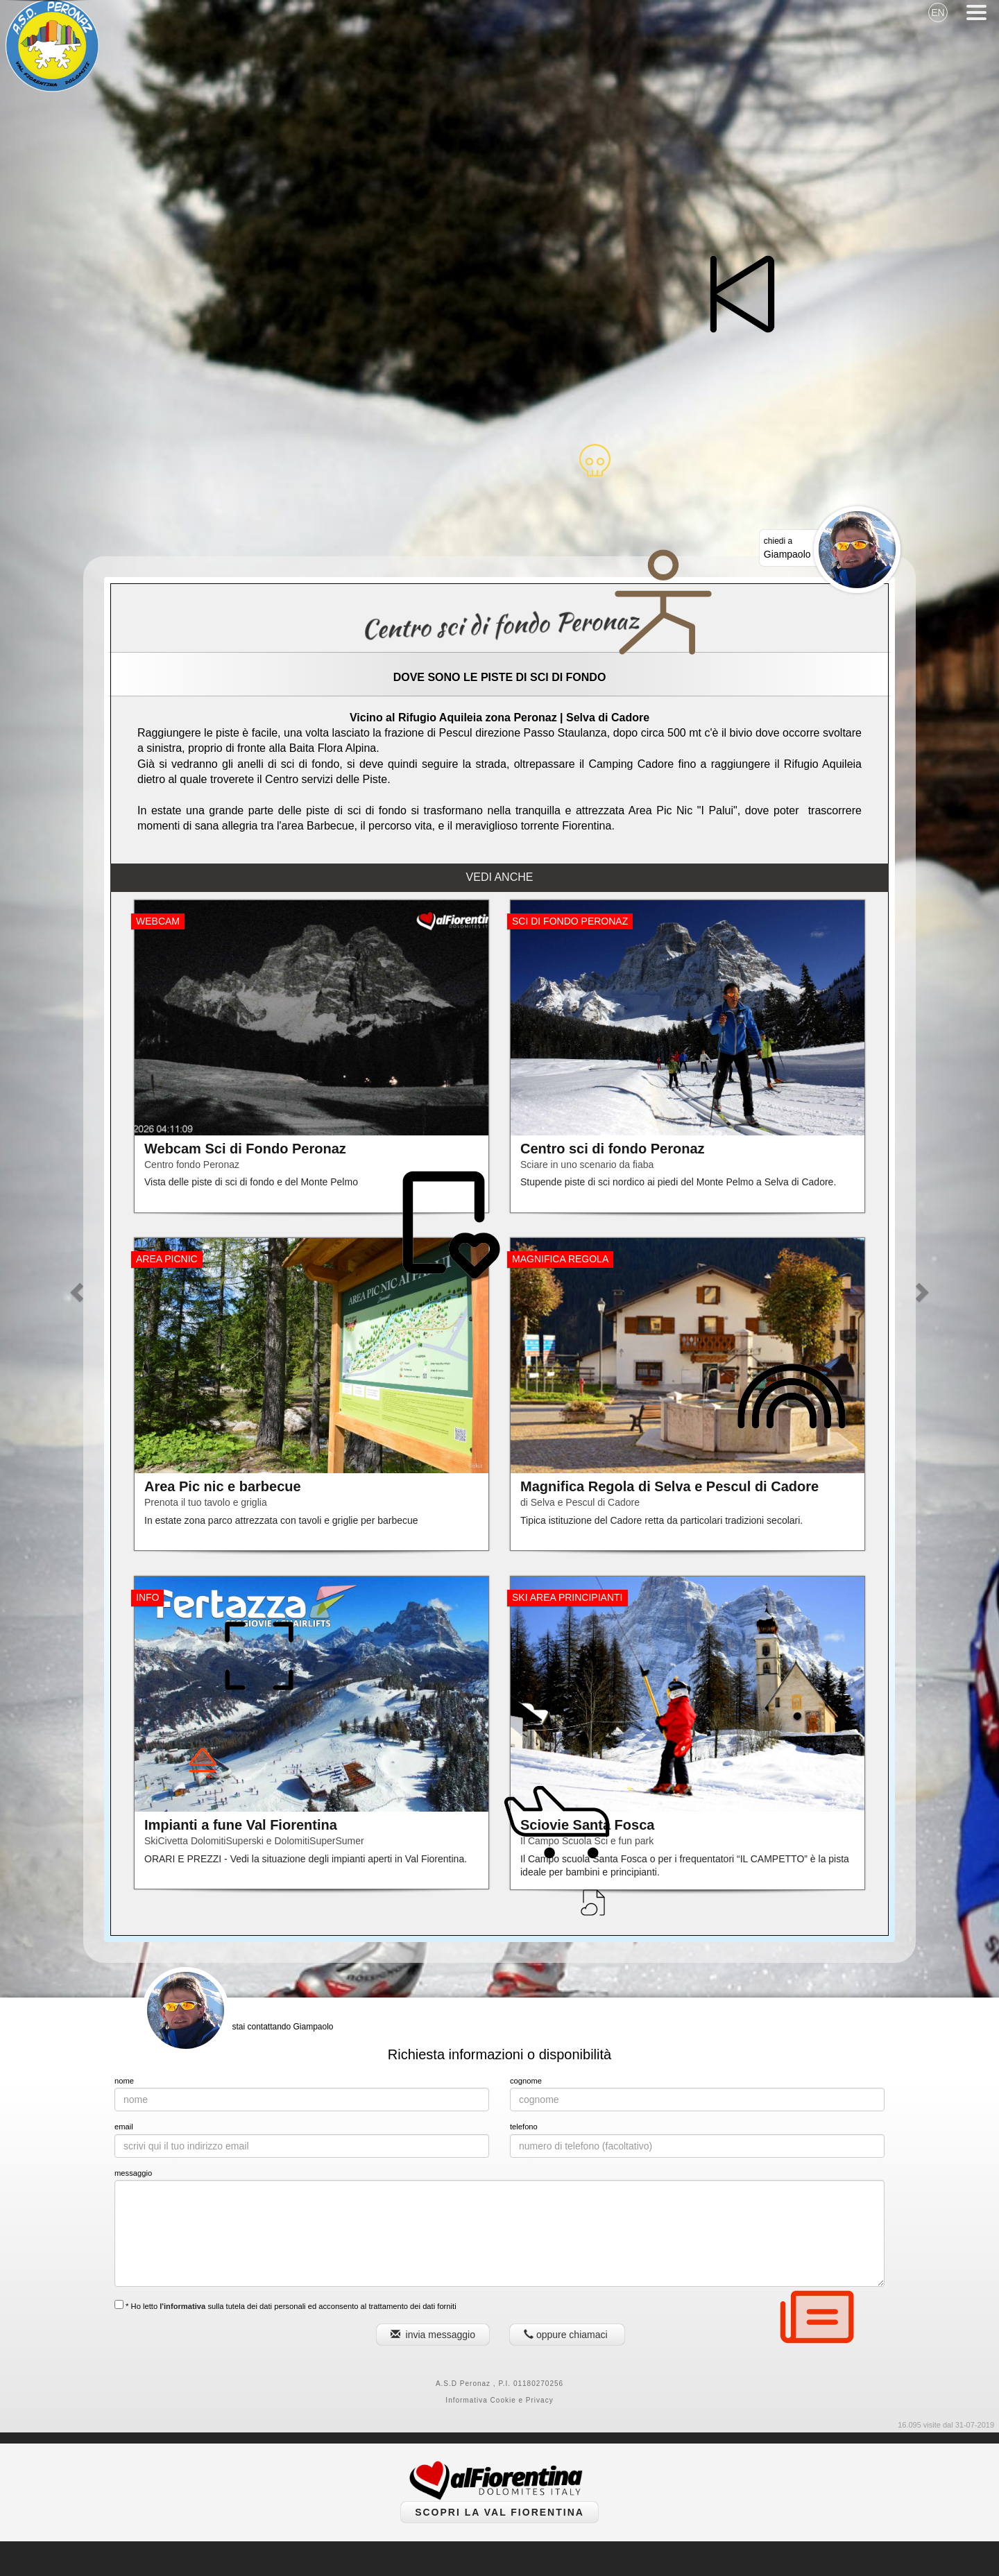 This screenshot has width=999, height=2576. What do you see at coordinates (203, 1762) in the screenshot?
I see `eject media or disc` at bounding box center [203, 1762].